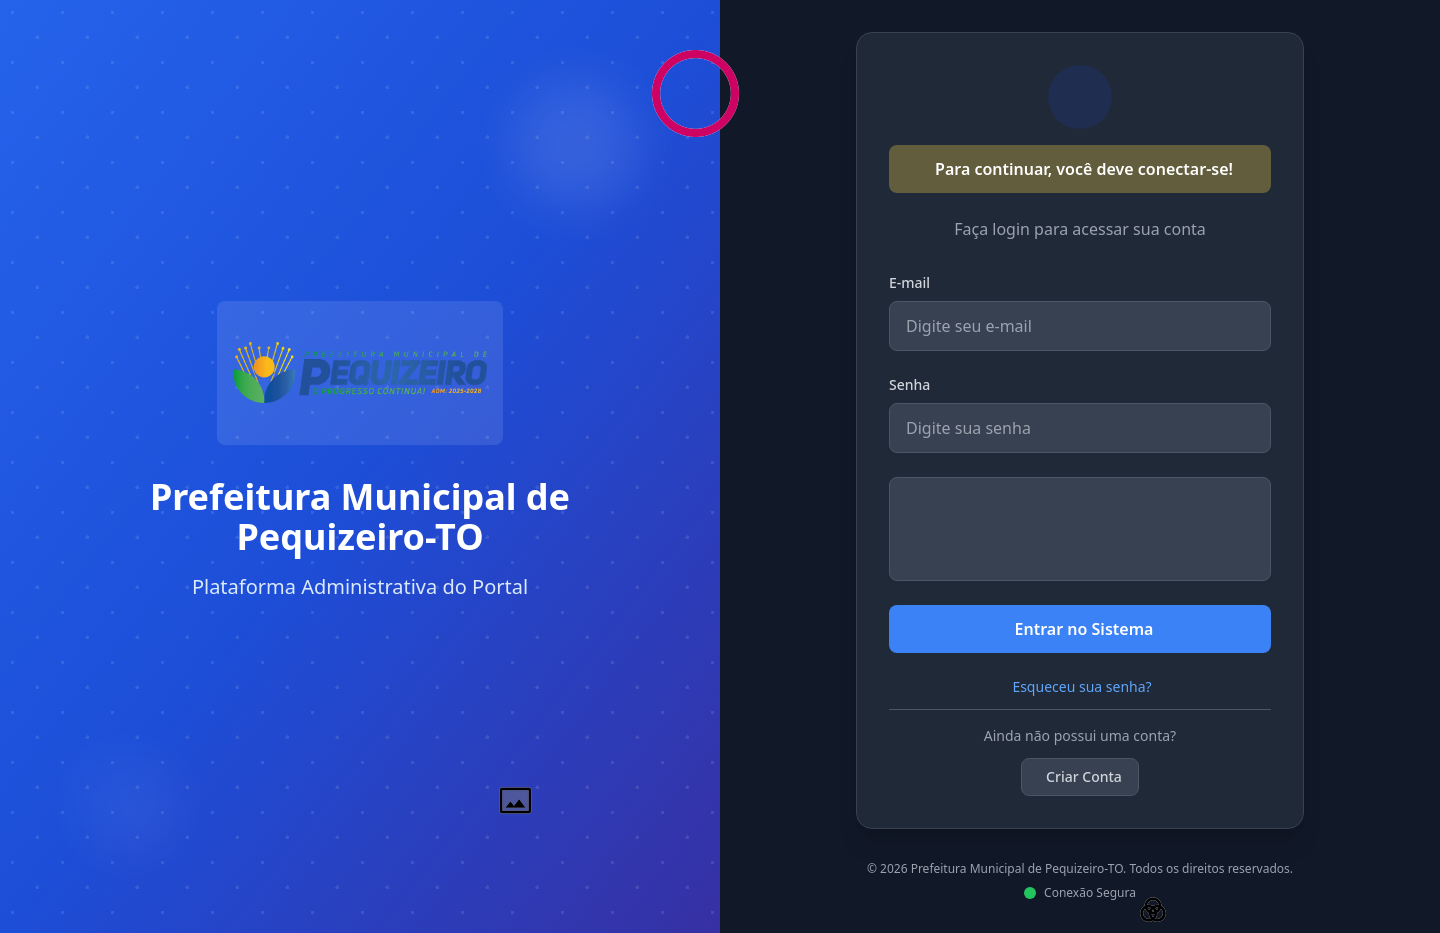 The height and width of the screenshot is (933, 1440). Describe the element at coordinates (695, 93) in the screenshot. I see `unselected radio button or checkbox option` at that location.